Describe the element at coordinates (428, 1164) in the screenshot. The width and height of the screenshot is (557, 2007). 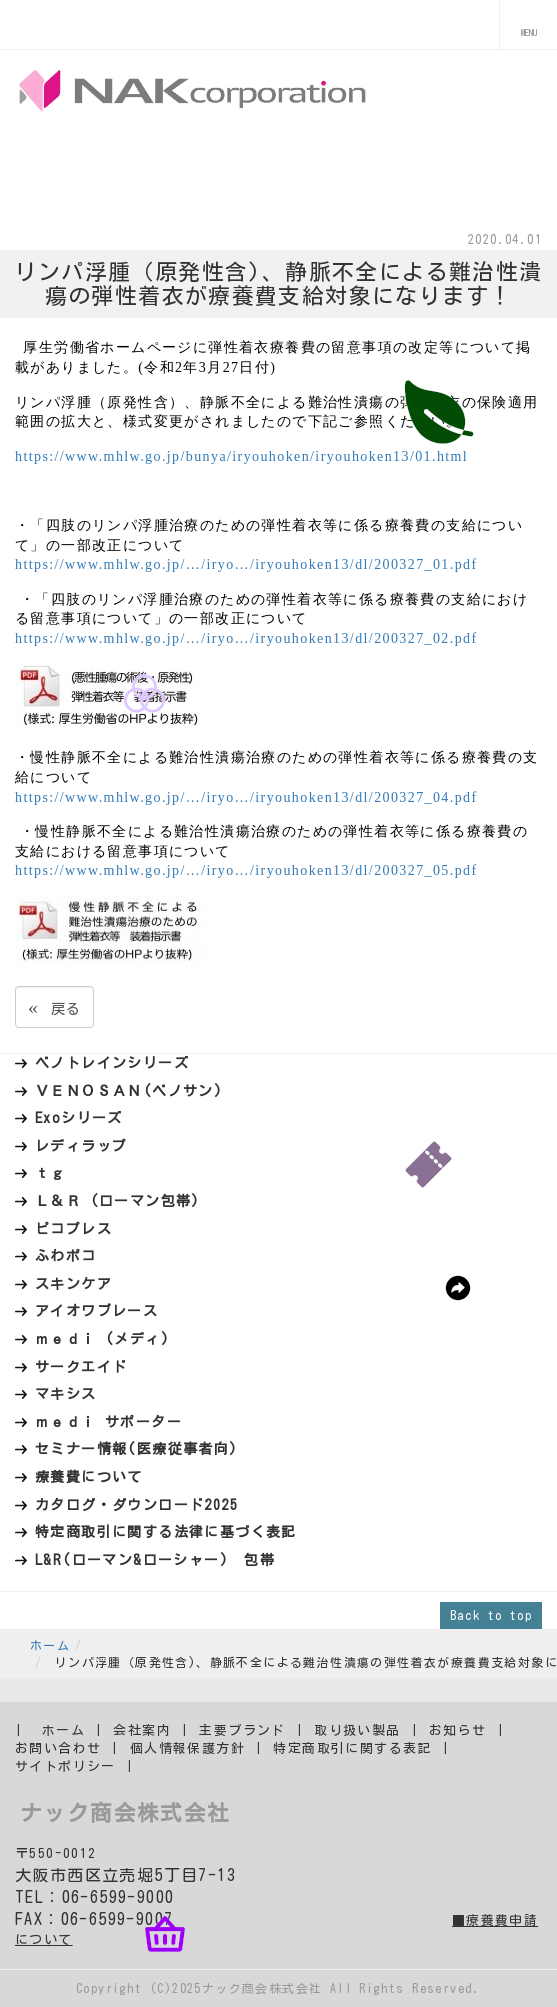
I see `view your tickets or passes` at that location.